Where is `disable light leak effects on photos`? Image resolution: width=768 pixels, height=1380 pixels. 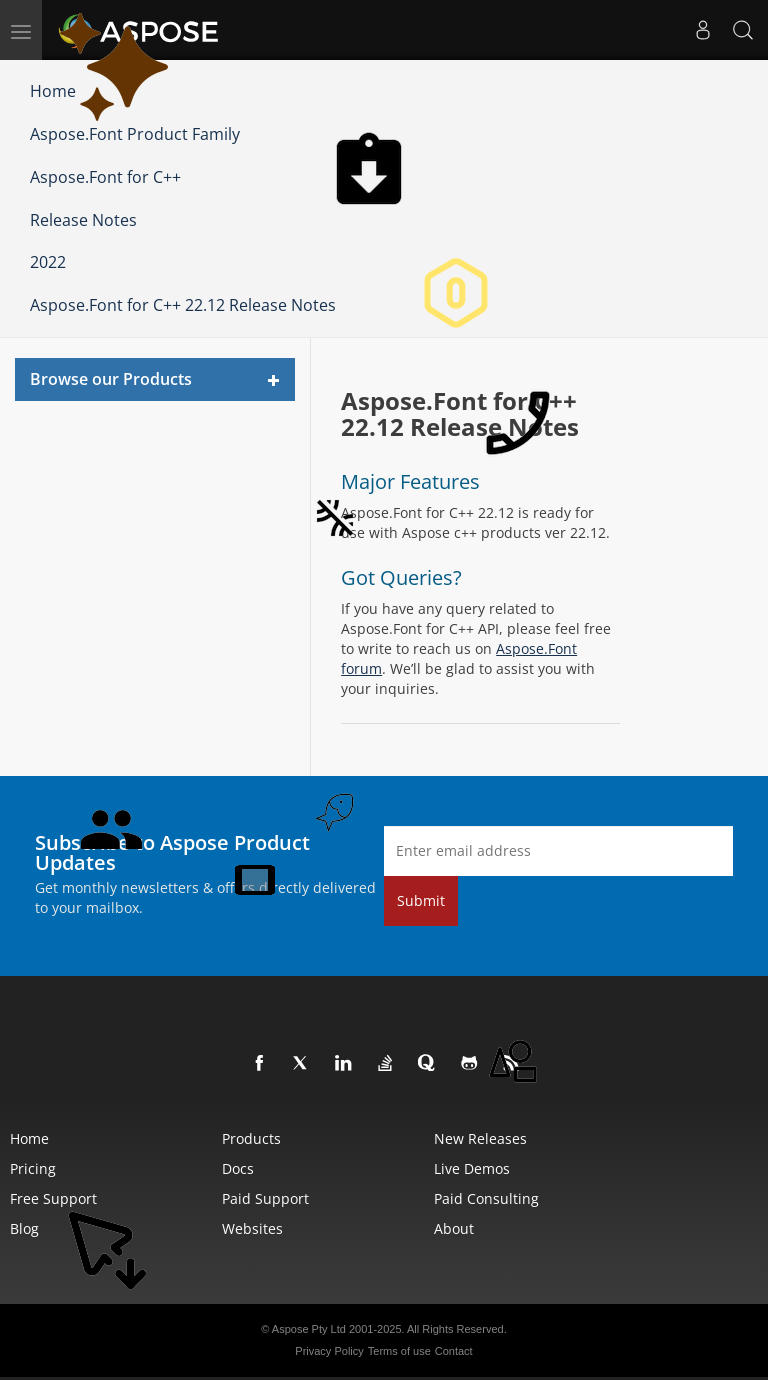 disable light leak effects on photos is located at coordinates (335, 518).